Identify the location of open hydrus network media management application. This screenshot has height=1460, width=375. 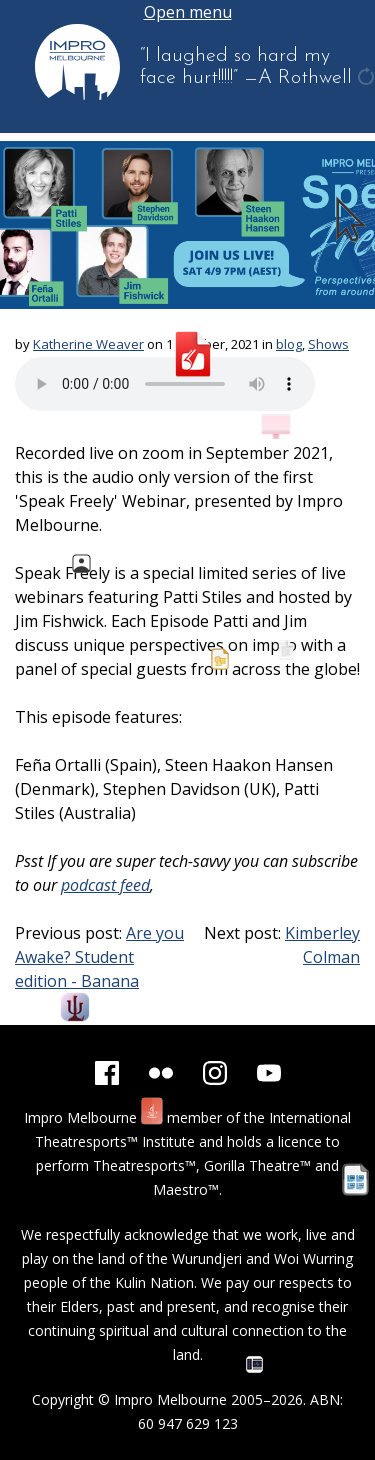
(75, 1007).